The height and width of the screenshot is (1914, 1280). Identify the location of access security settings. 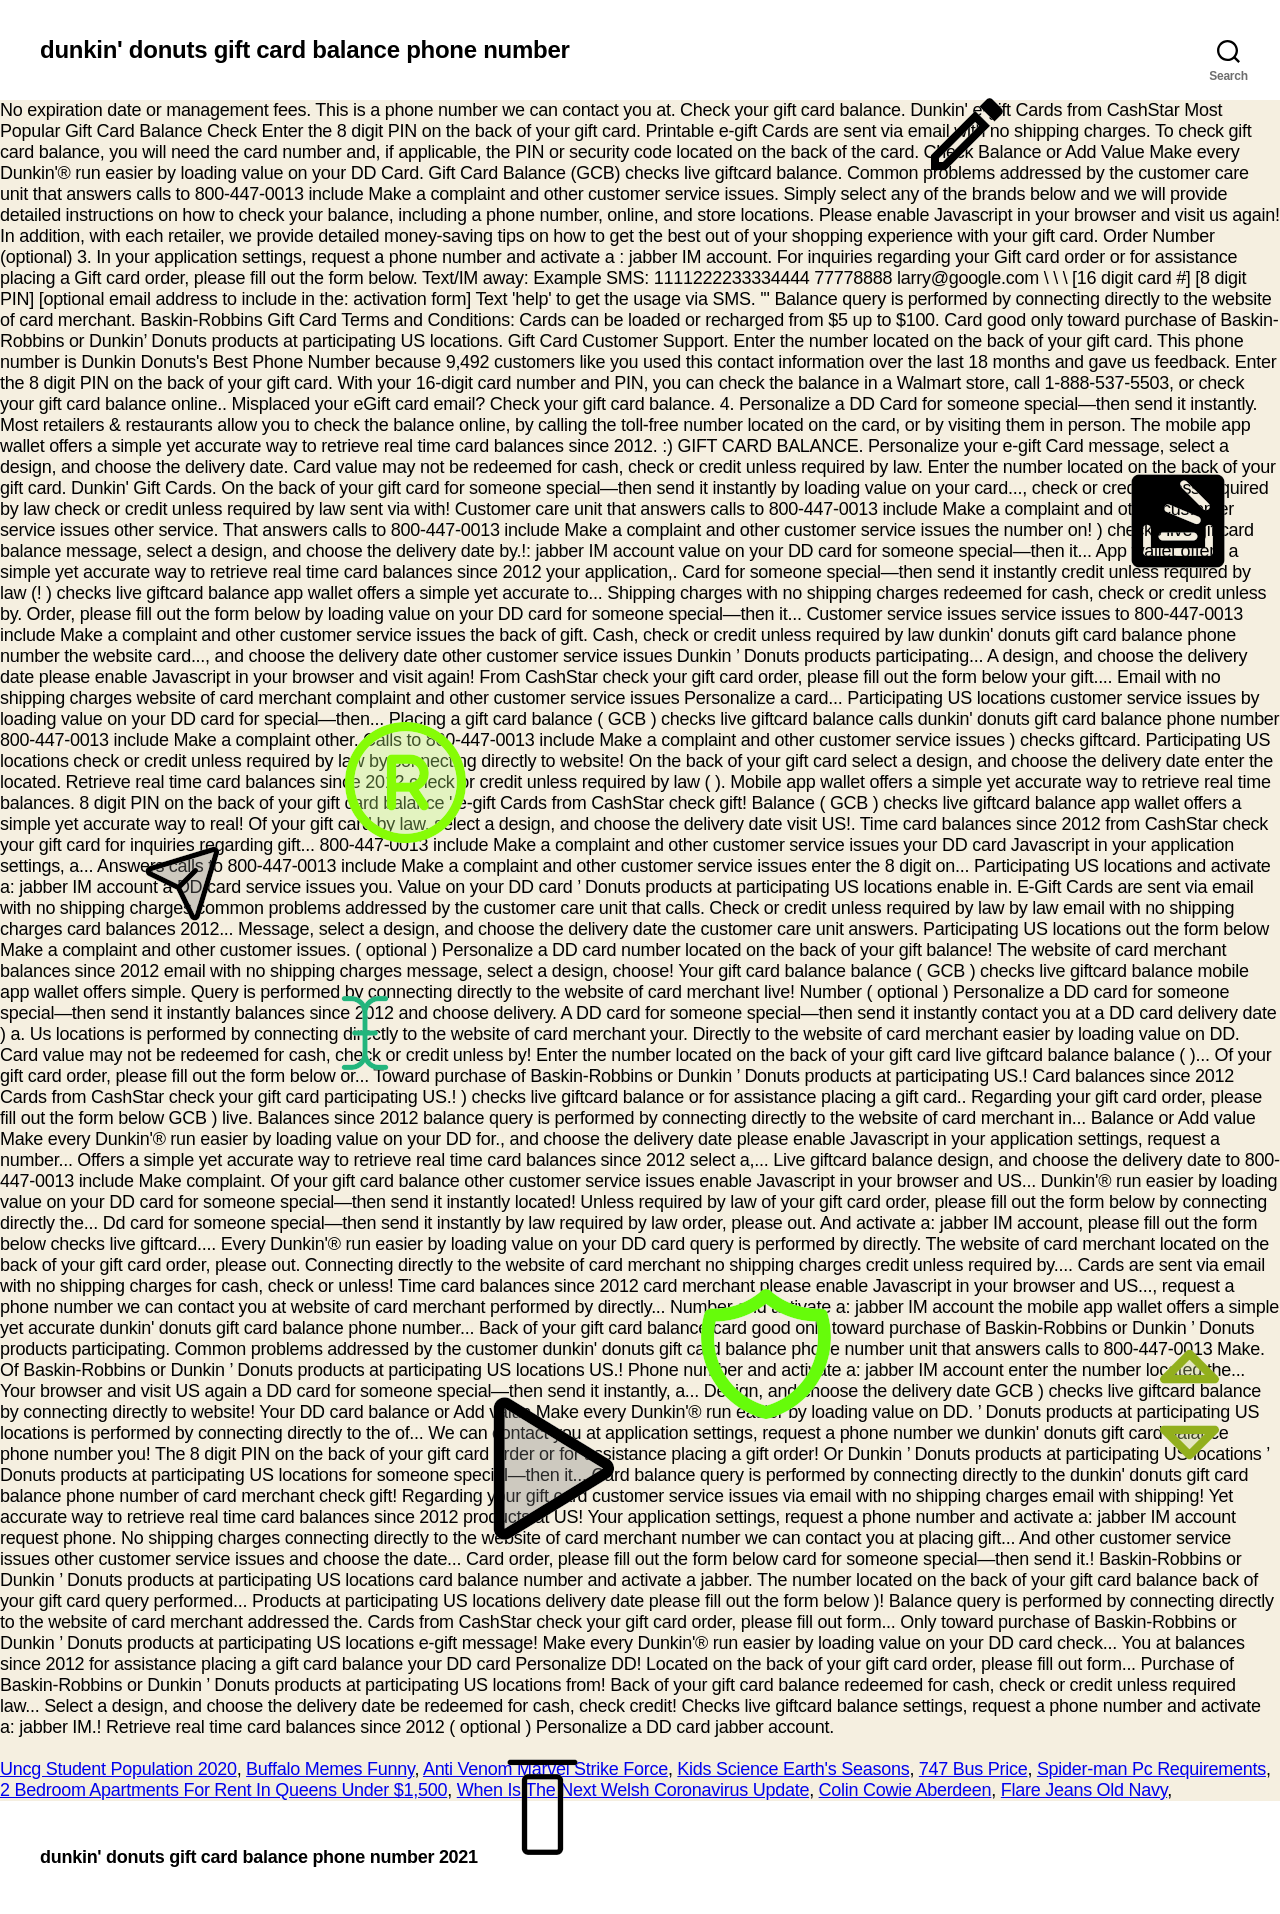
(766, 1354).